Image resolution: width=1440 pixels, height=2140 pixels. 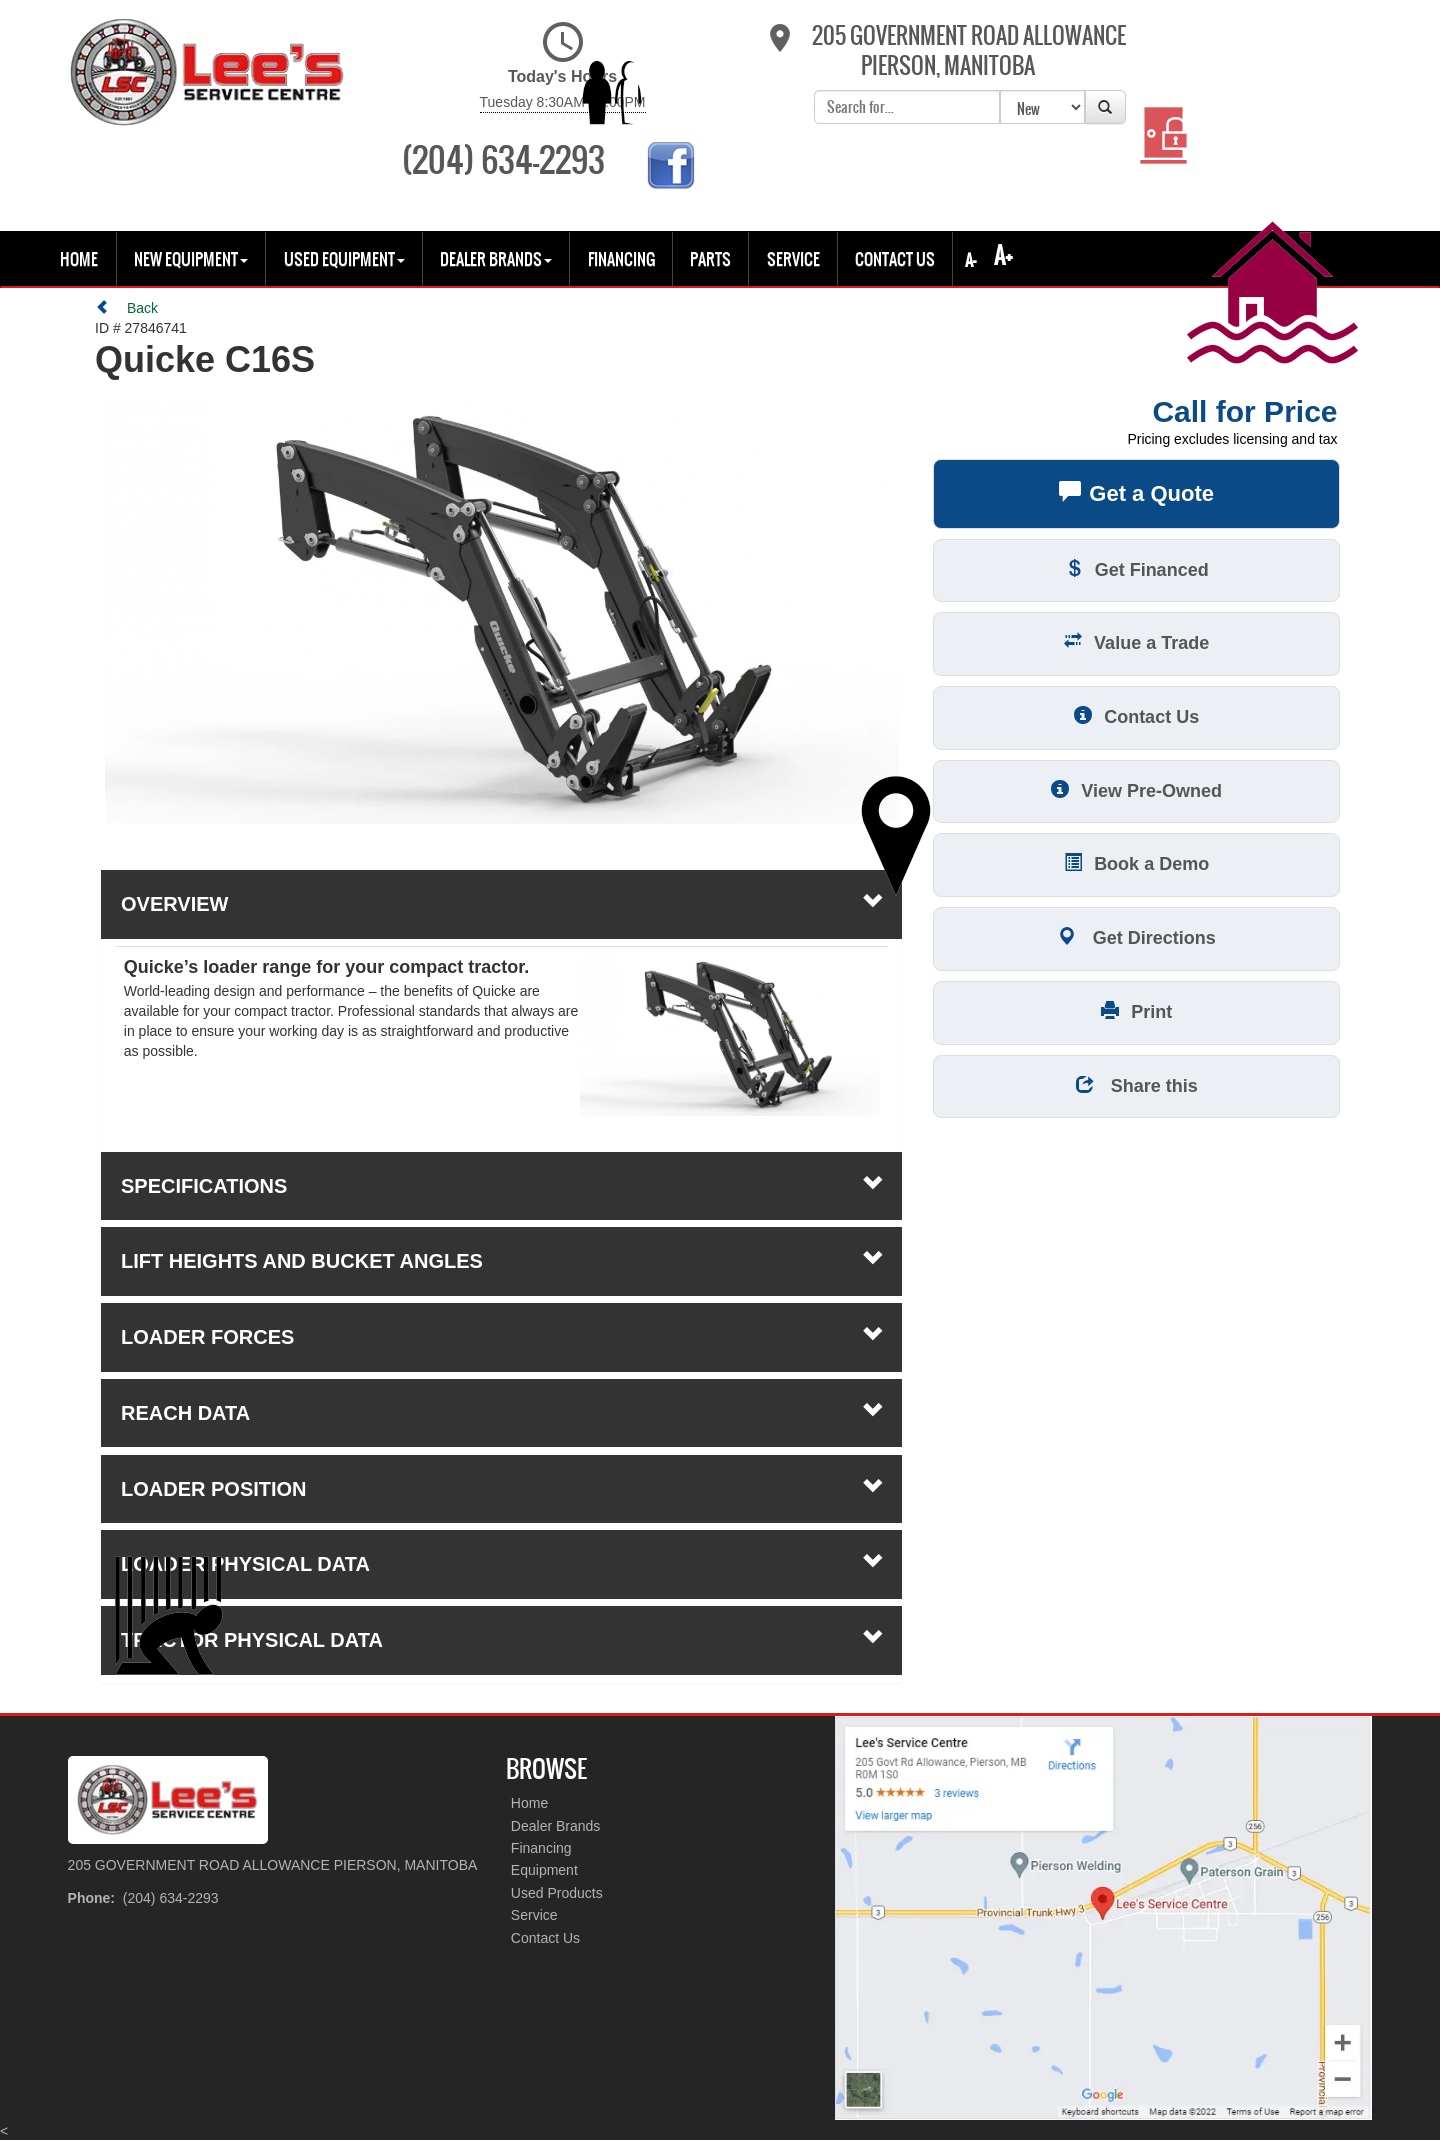 I want to click on indicates a follower or companion is active, so click(x=613, y=92).